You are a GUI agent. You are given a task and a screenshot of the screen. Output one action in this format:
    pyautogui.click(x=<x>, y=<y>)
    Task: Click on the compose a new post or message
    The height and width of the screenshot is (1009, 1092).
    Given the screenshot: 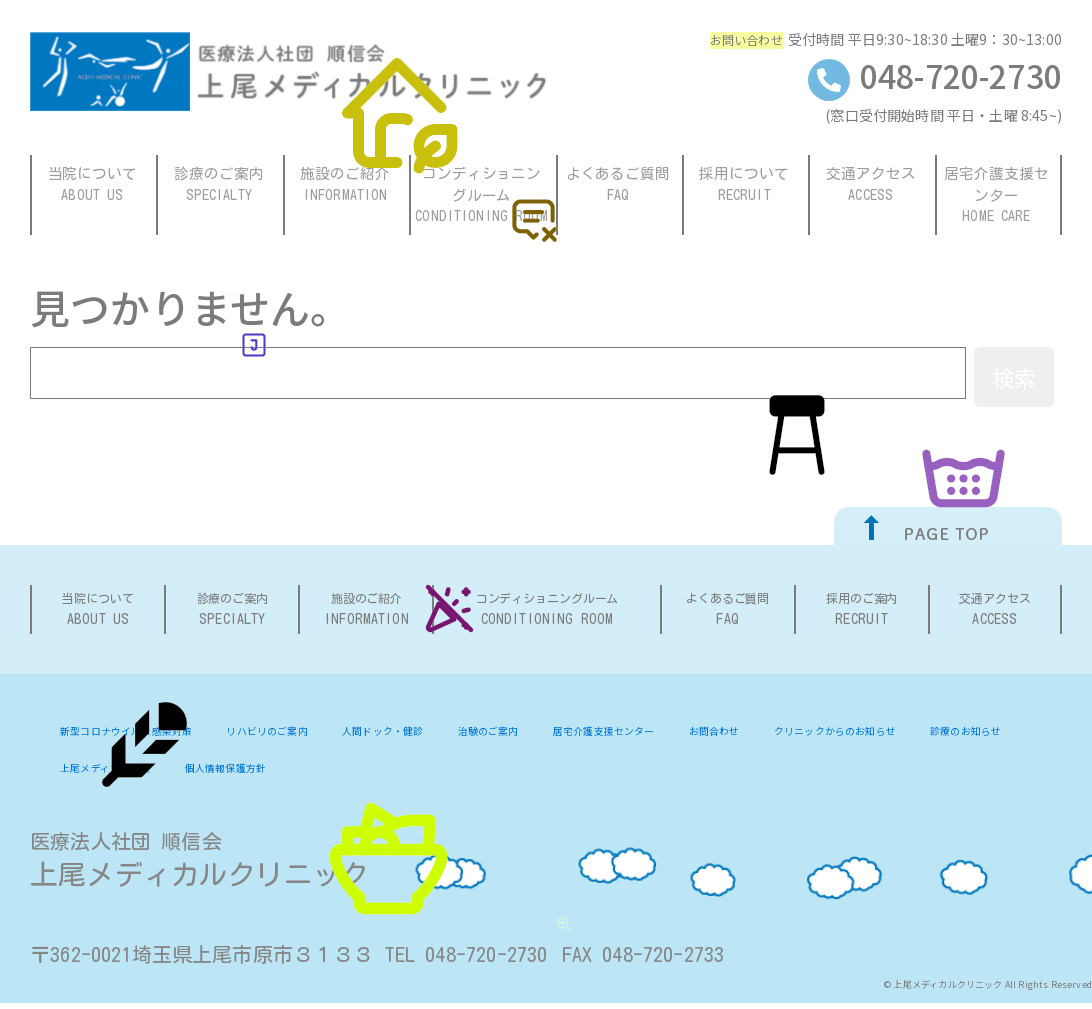 What is the action you would take?
    pyautogui.click(x=144, y=744)
    